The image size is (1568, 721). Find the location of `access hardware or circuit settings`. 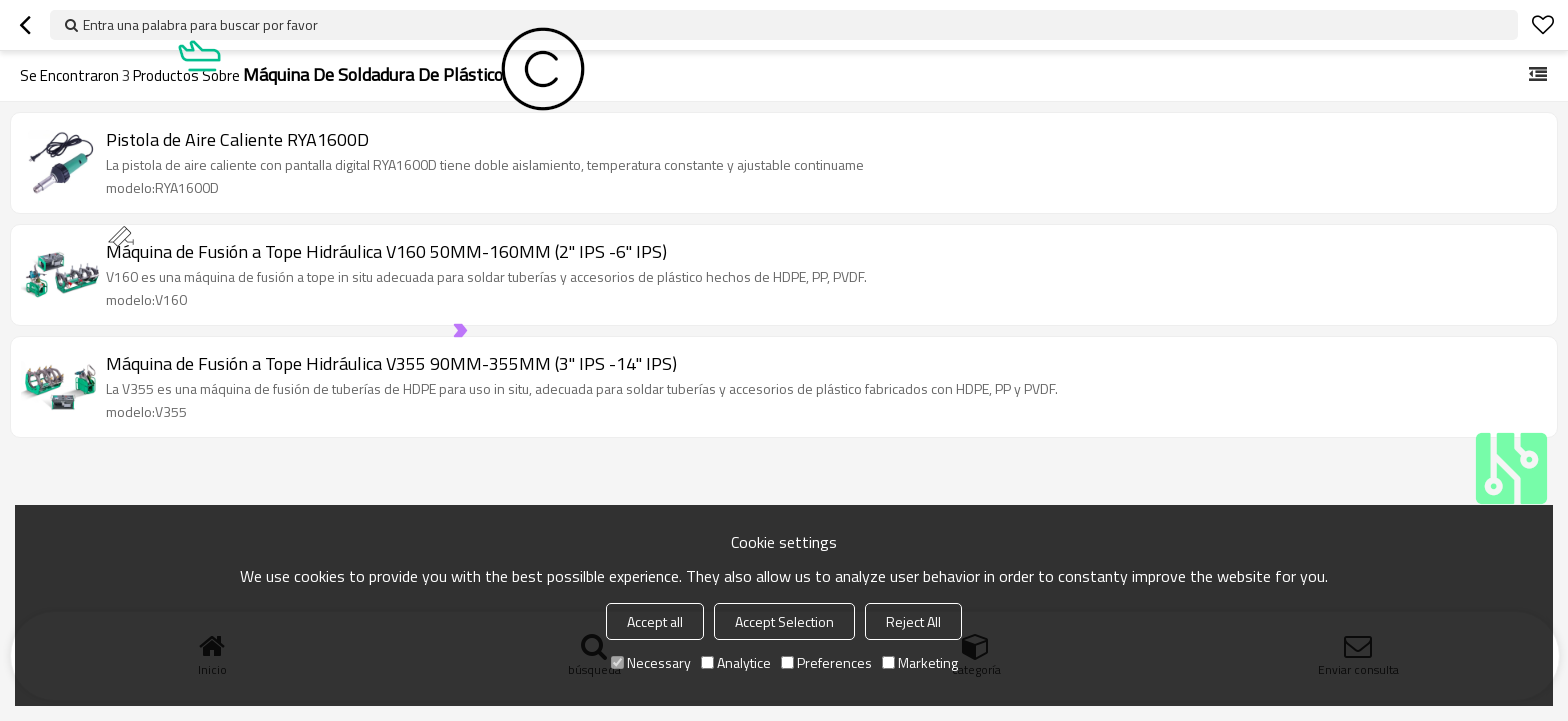

access hardware or circuit settings is located at coordinates (1511, 468).